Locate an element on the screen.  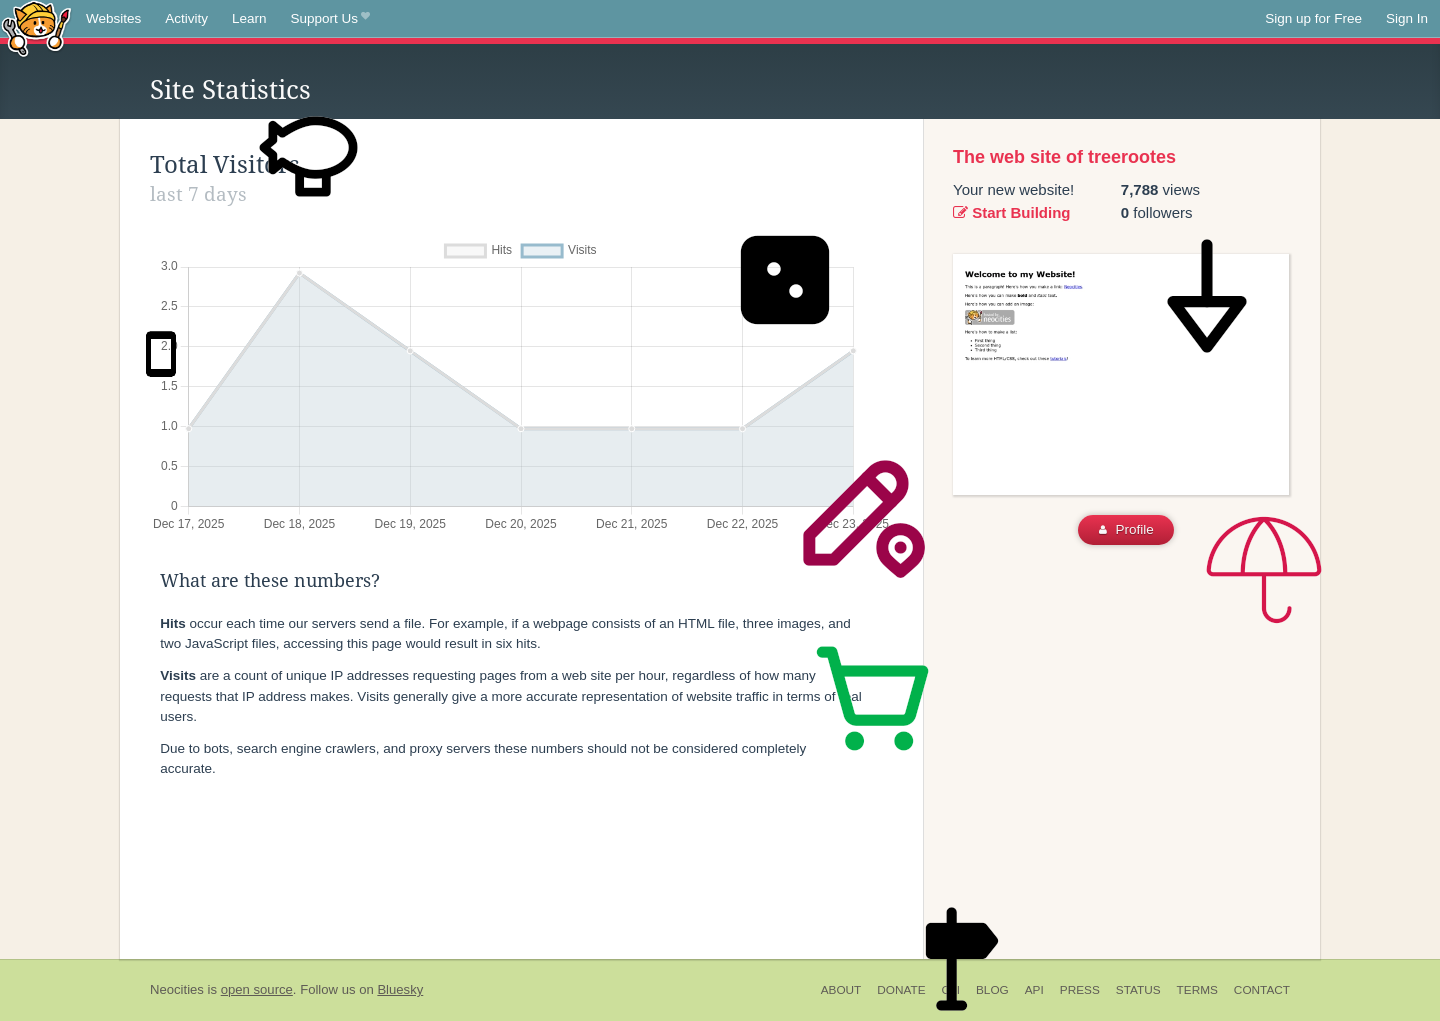
indicates digital ground connection in circuit diagrams is located at coordinates (1207, 296).